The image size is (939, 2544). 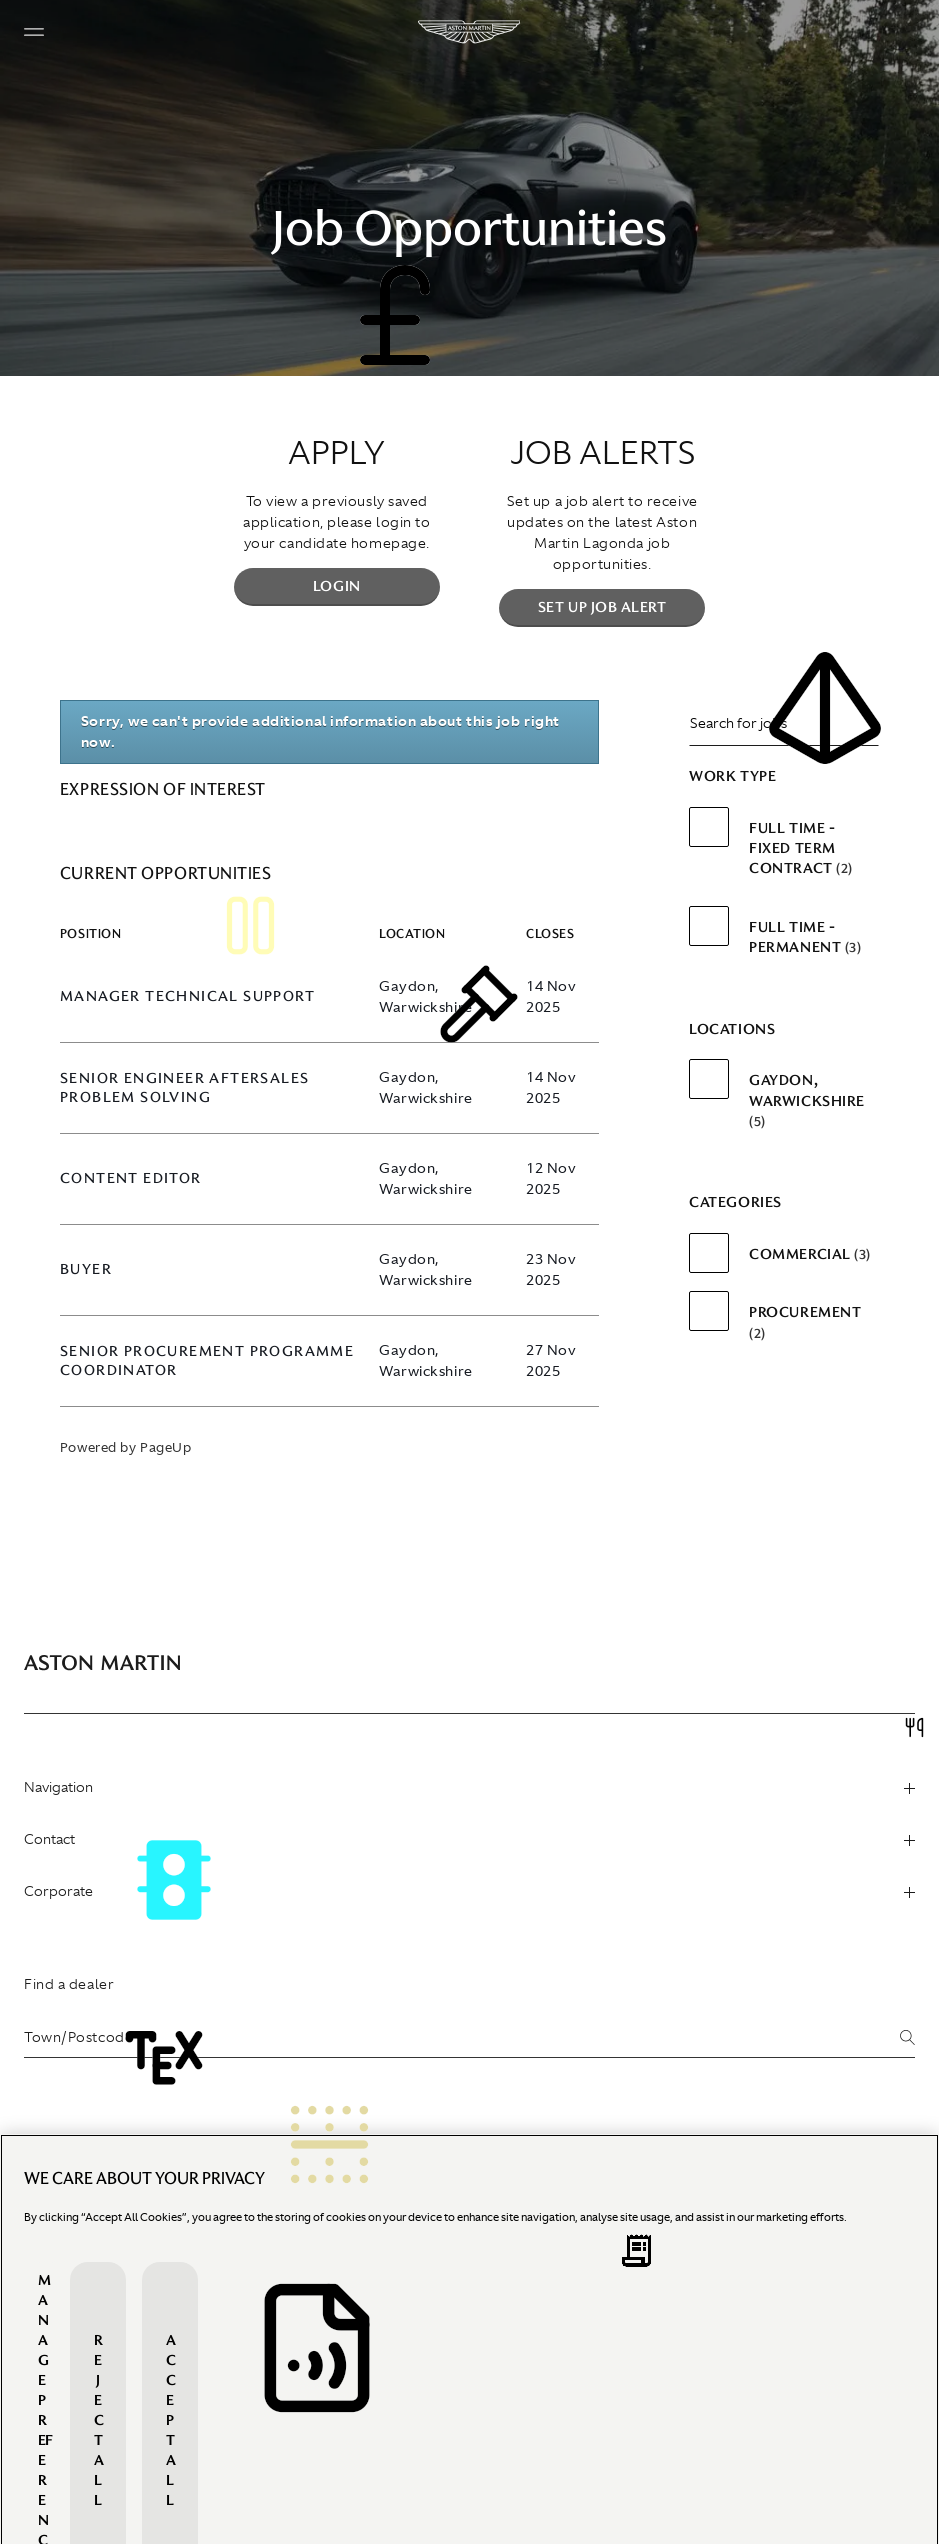 What do you see at coordinates (164, 2054) in the screenshot?
I see `format document using TeX typesetting` at bounding box center [164, 2054].